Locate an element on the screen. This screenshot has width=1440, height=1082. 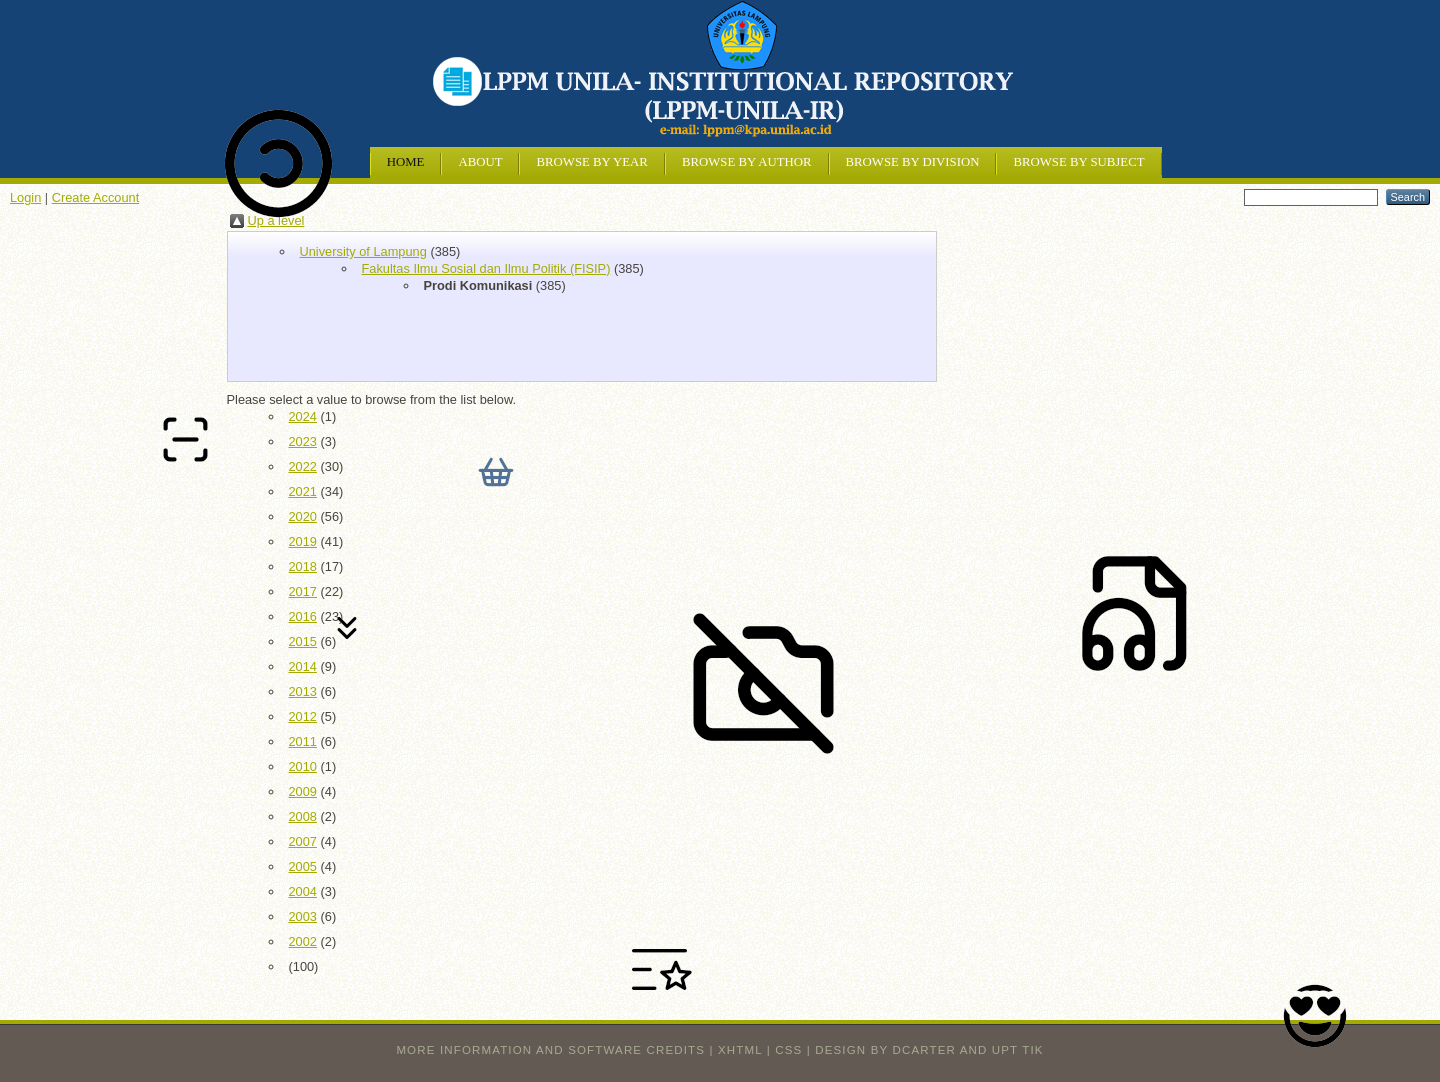
view your favorites list is located at coordinates (659, 969).